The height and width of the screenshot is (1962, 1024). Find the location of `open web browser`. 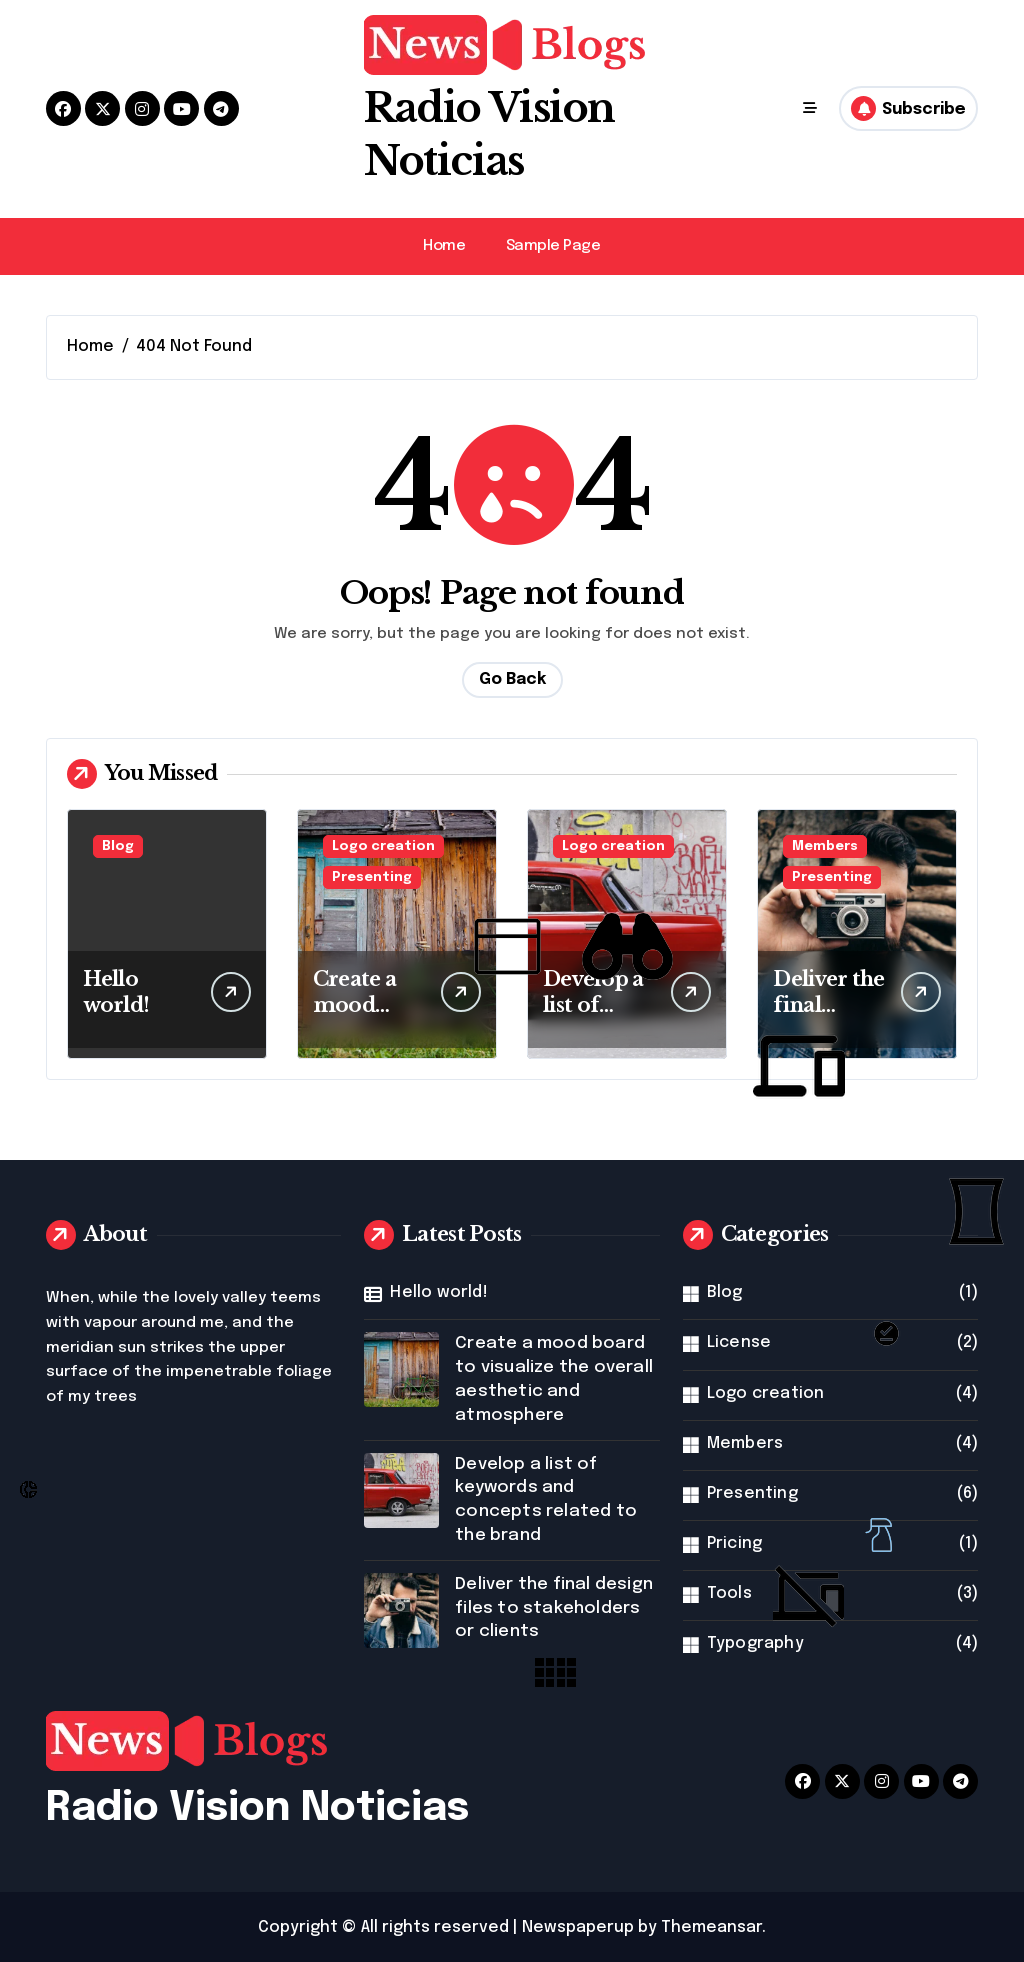

open web browser is located at coordinates (507, 946).